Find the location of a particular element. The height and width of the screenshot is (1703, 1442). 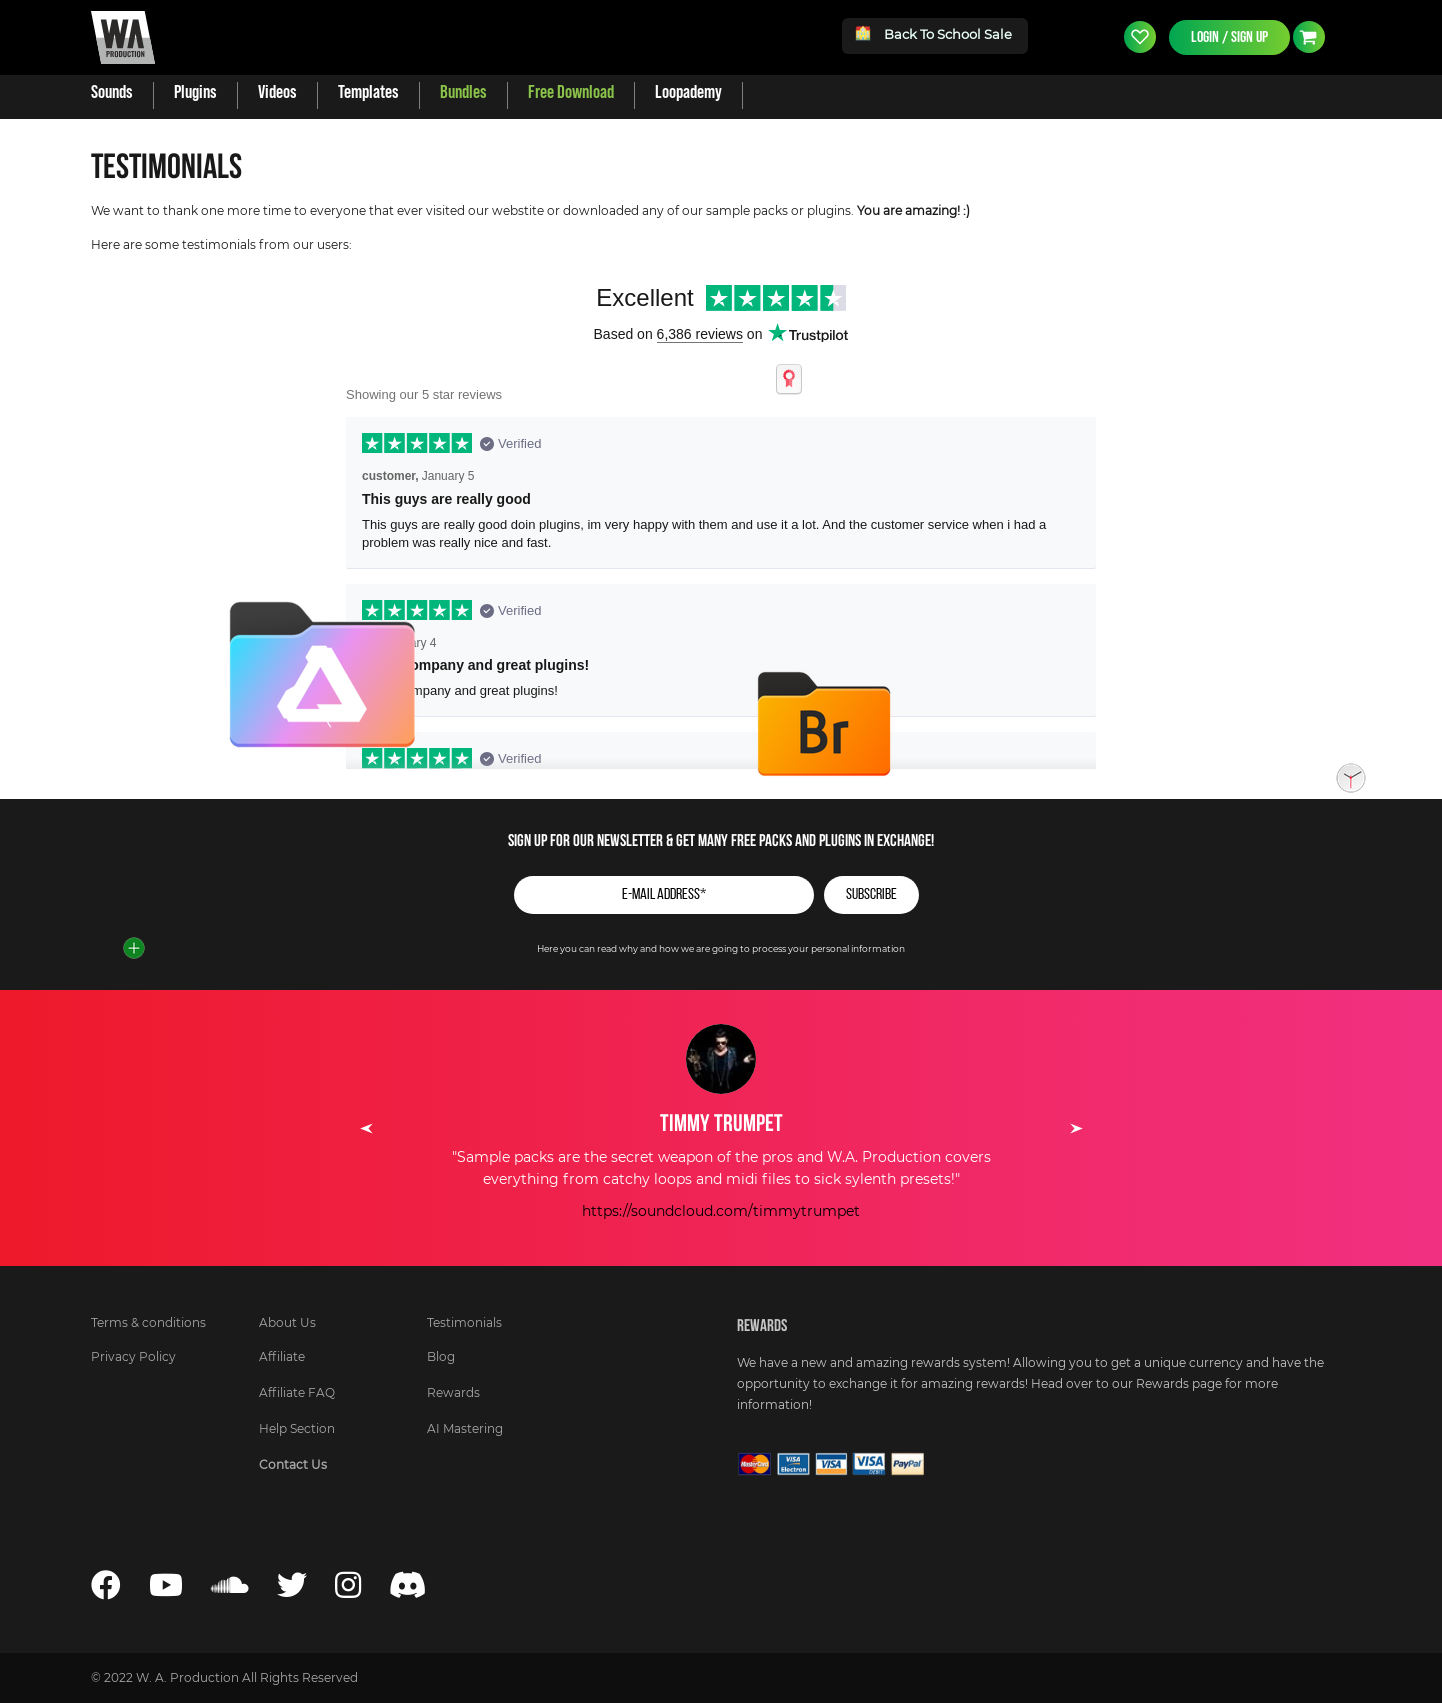

open the Affinity app folder is located at coordinates (321, 679).